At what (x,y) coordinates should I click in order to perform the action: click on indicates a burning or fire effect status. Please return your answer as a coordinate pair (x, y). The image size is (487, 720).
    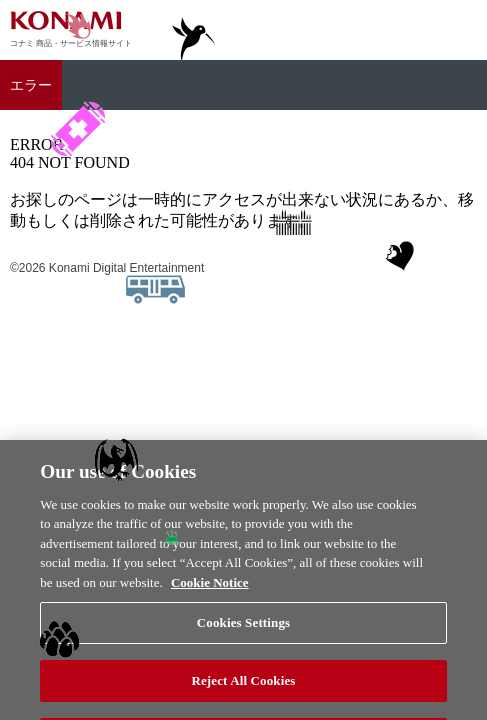
    Looking at the image, I should click on (77, 25).